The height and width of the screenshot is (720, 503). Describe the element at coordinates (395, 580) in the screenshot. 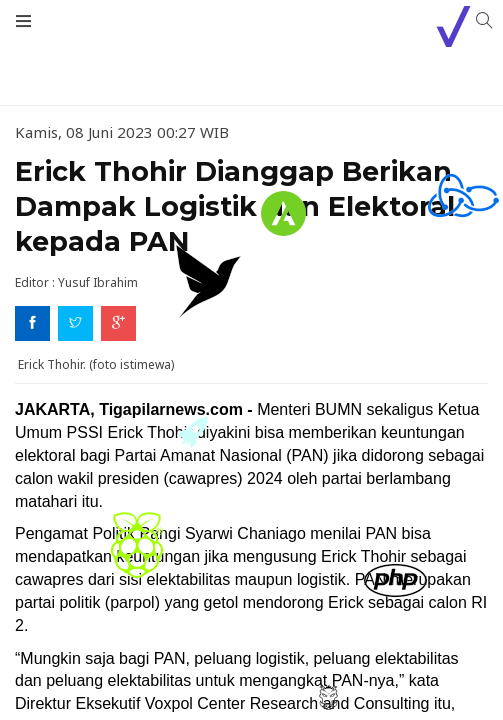

I see `php programming language logo` at that location.